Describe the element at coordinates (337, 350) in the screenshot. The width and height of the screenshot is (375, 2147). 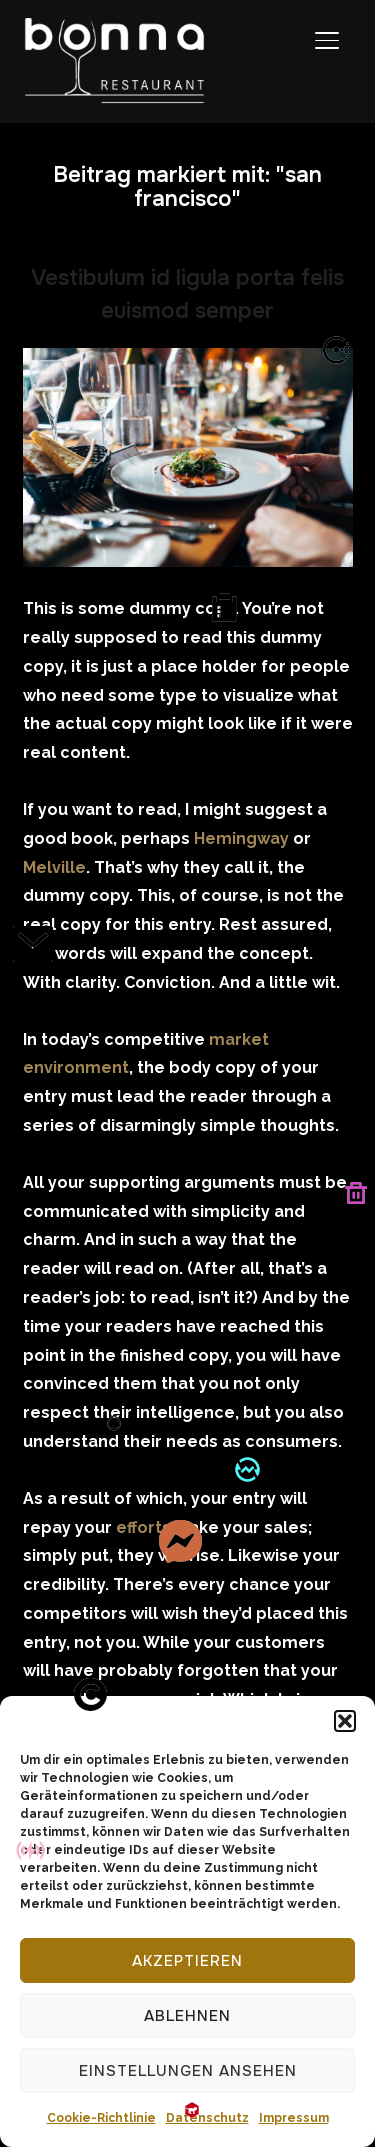
I see `HashiCorp Consul logo` at that location.